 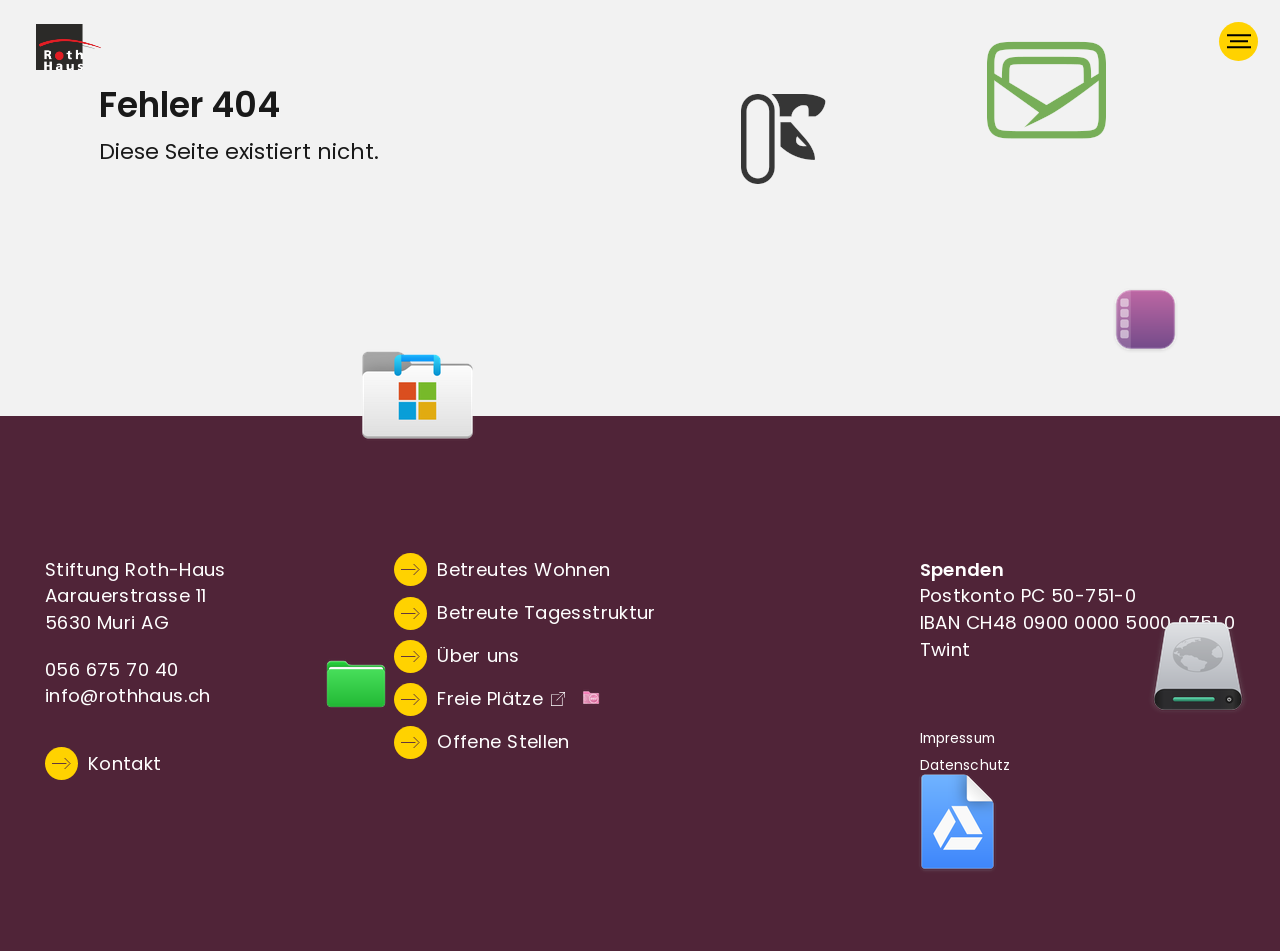 I want to click on open your osu! game files folder, so click(x=591, y=698).